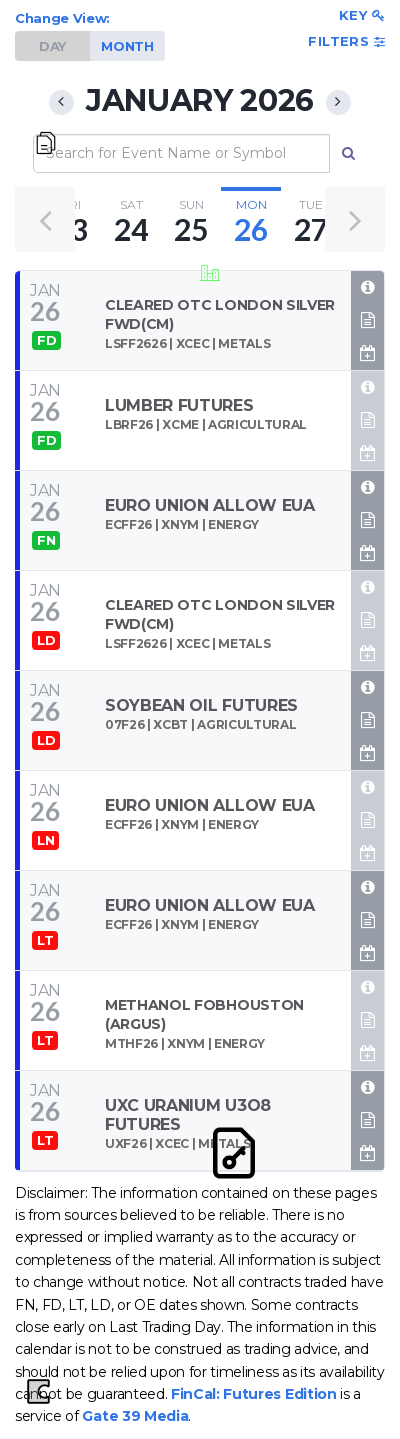 This screenshot has width=400, height=1439. Describe the element at coordinates (210, 273) in the screenshot. I see `view city or urban locations` at that location.